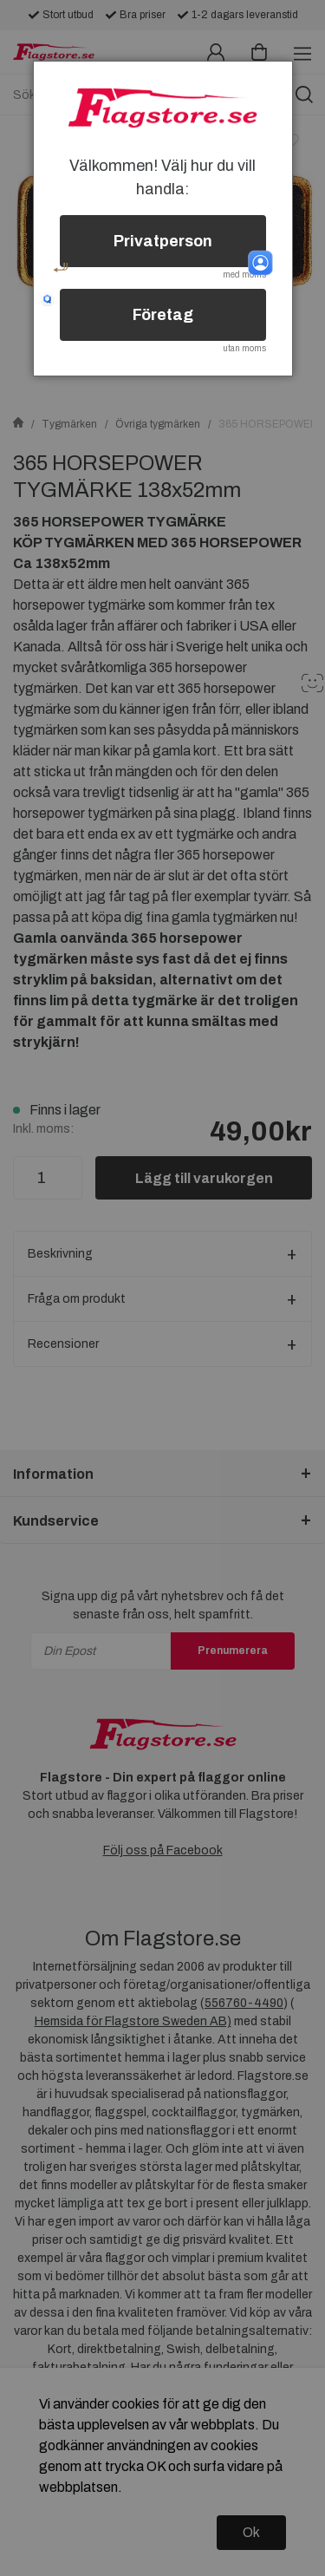 This screenshot has width=325, height=2576. What do you see at coordinates (47, 298) in the screenshot?
I see `open qubes os application` at bounding box center [47, 298].